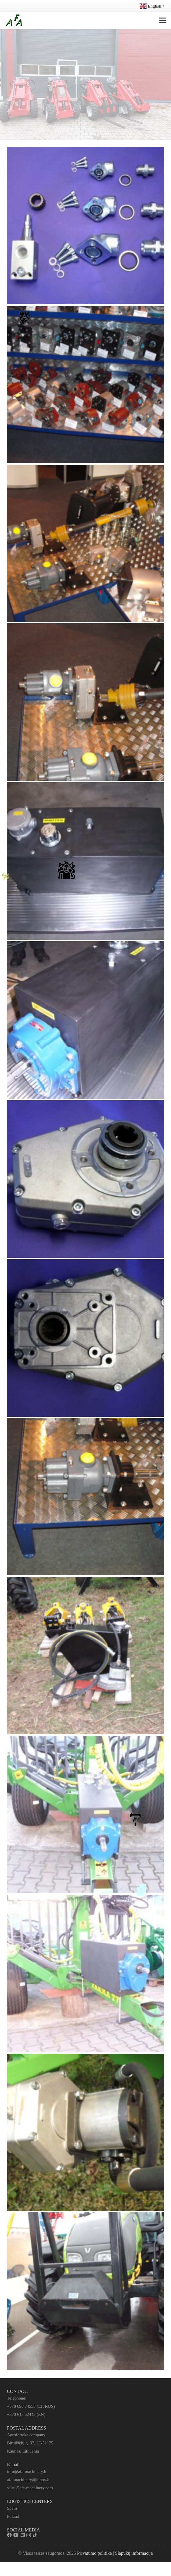  Describe the element at coordinates (6, 876) in the screenshot. I see `indicates grain or wheat resource in a farming game` at that location.